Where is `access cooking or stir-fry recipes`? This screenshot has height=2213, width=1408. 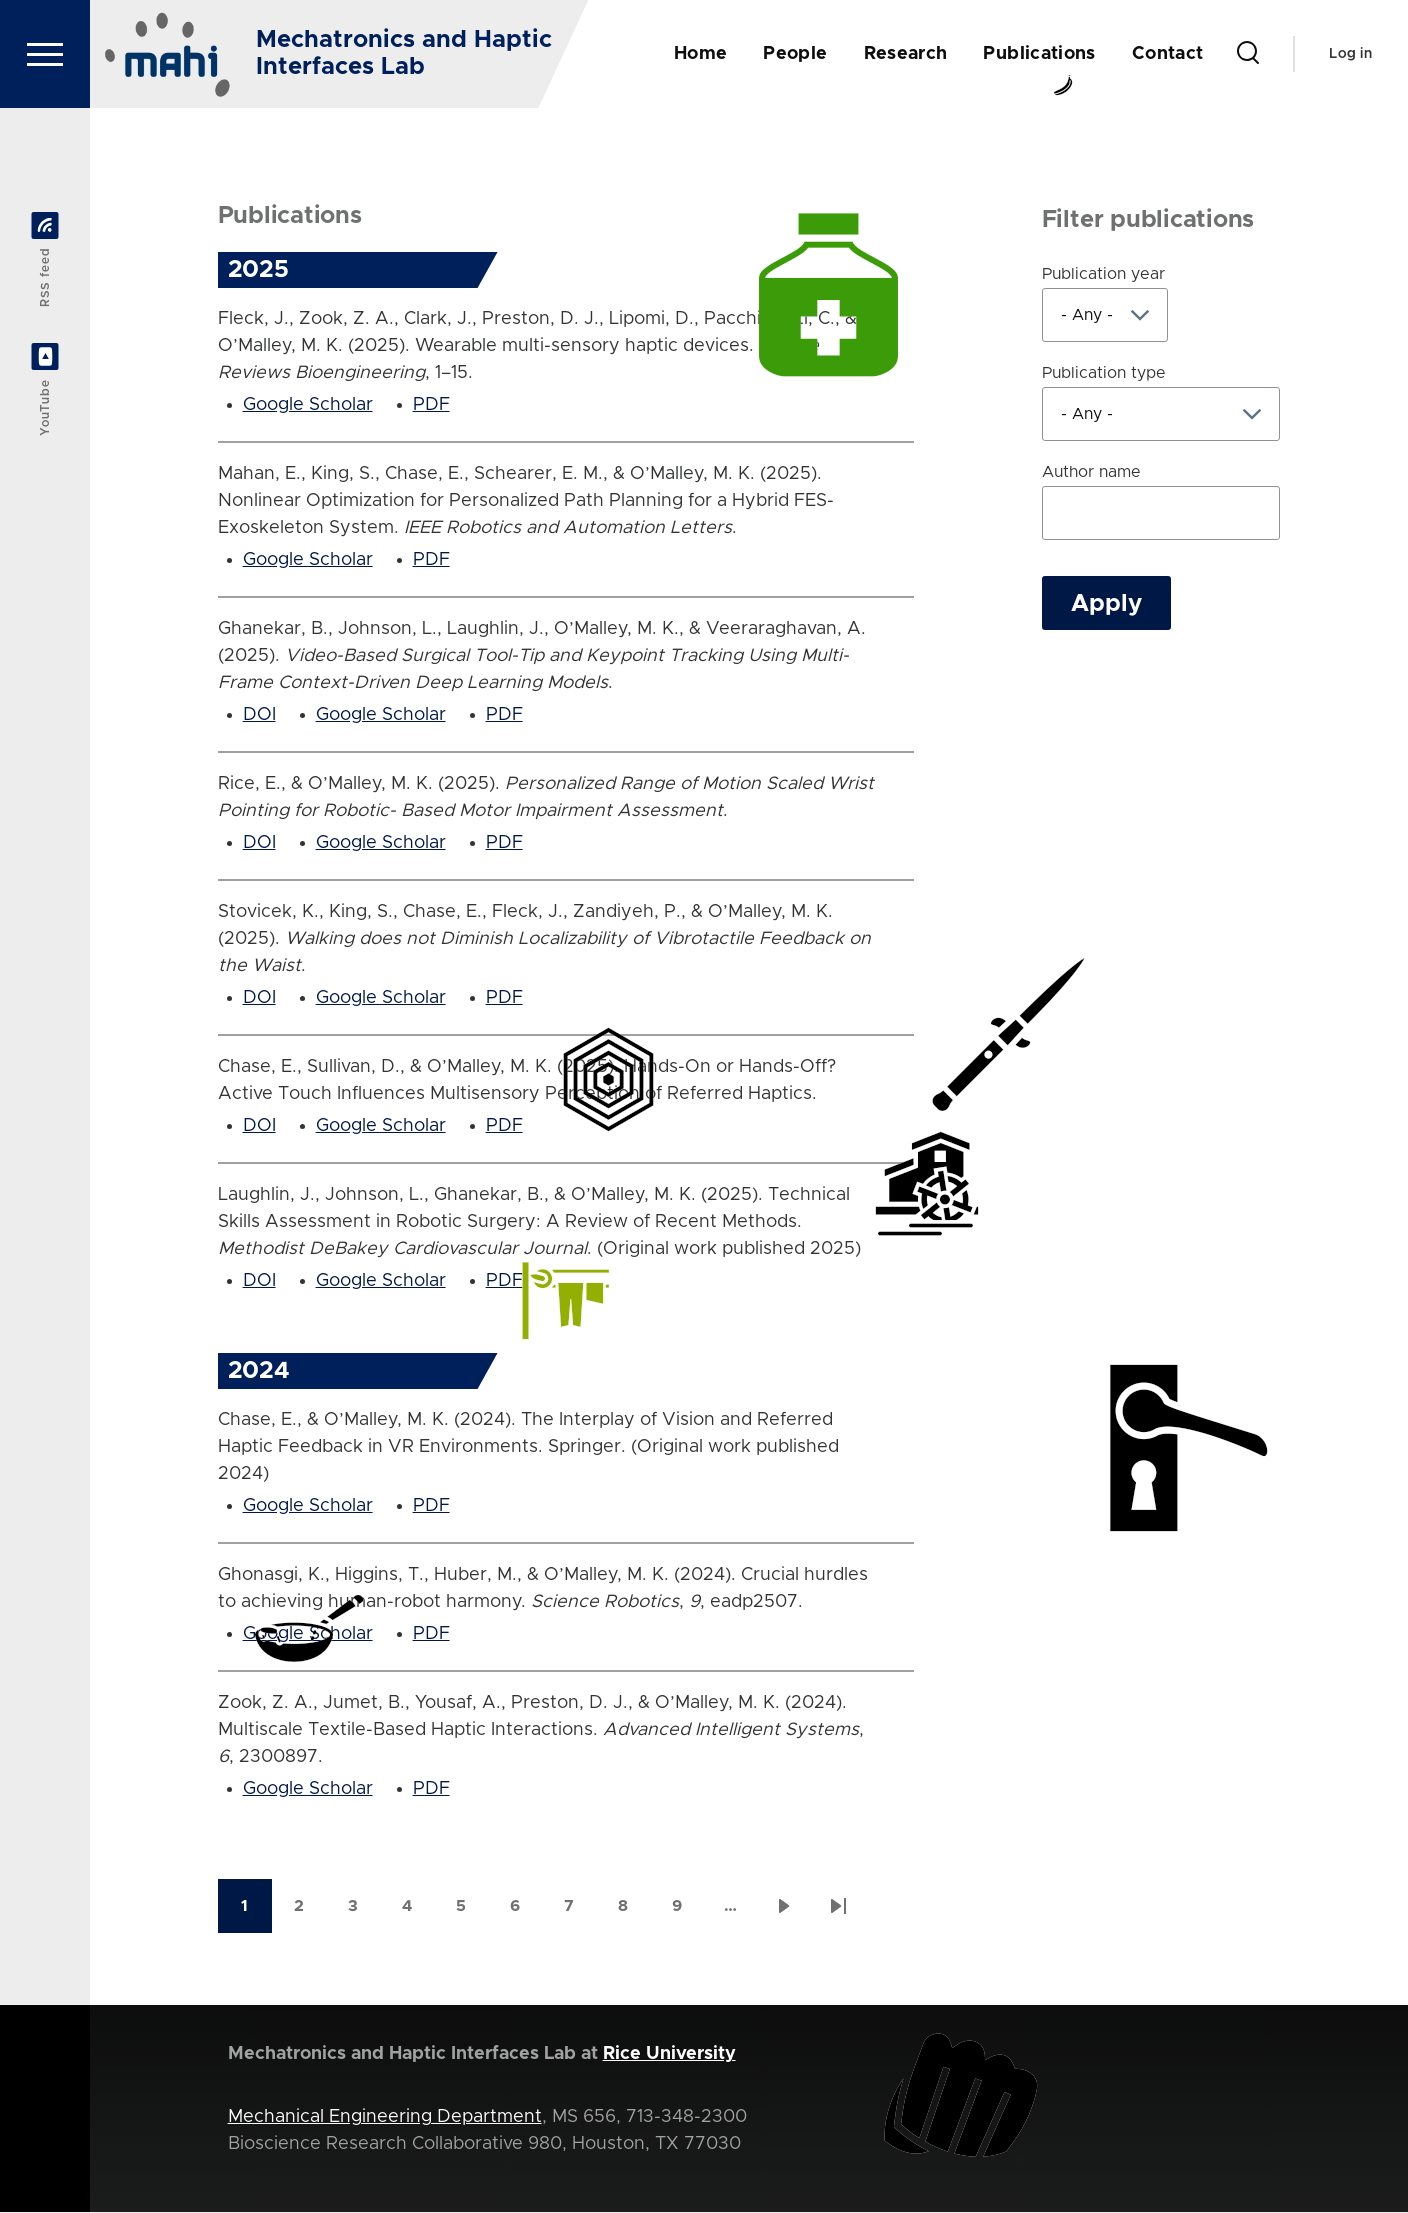
access cooking or stir-fry recipes is located at coordinates (309, 1625).